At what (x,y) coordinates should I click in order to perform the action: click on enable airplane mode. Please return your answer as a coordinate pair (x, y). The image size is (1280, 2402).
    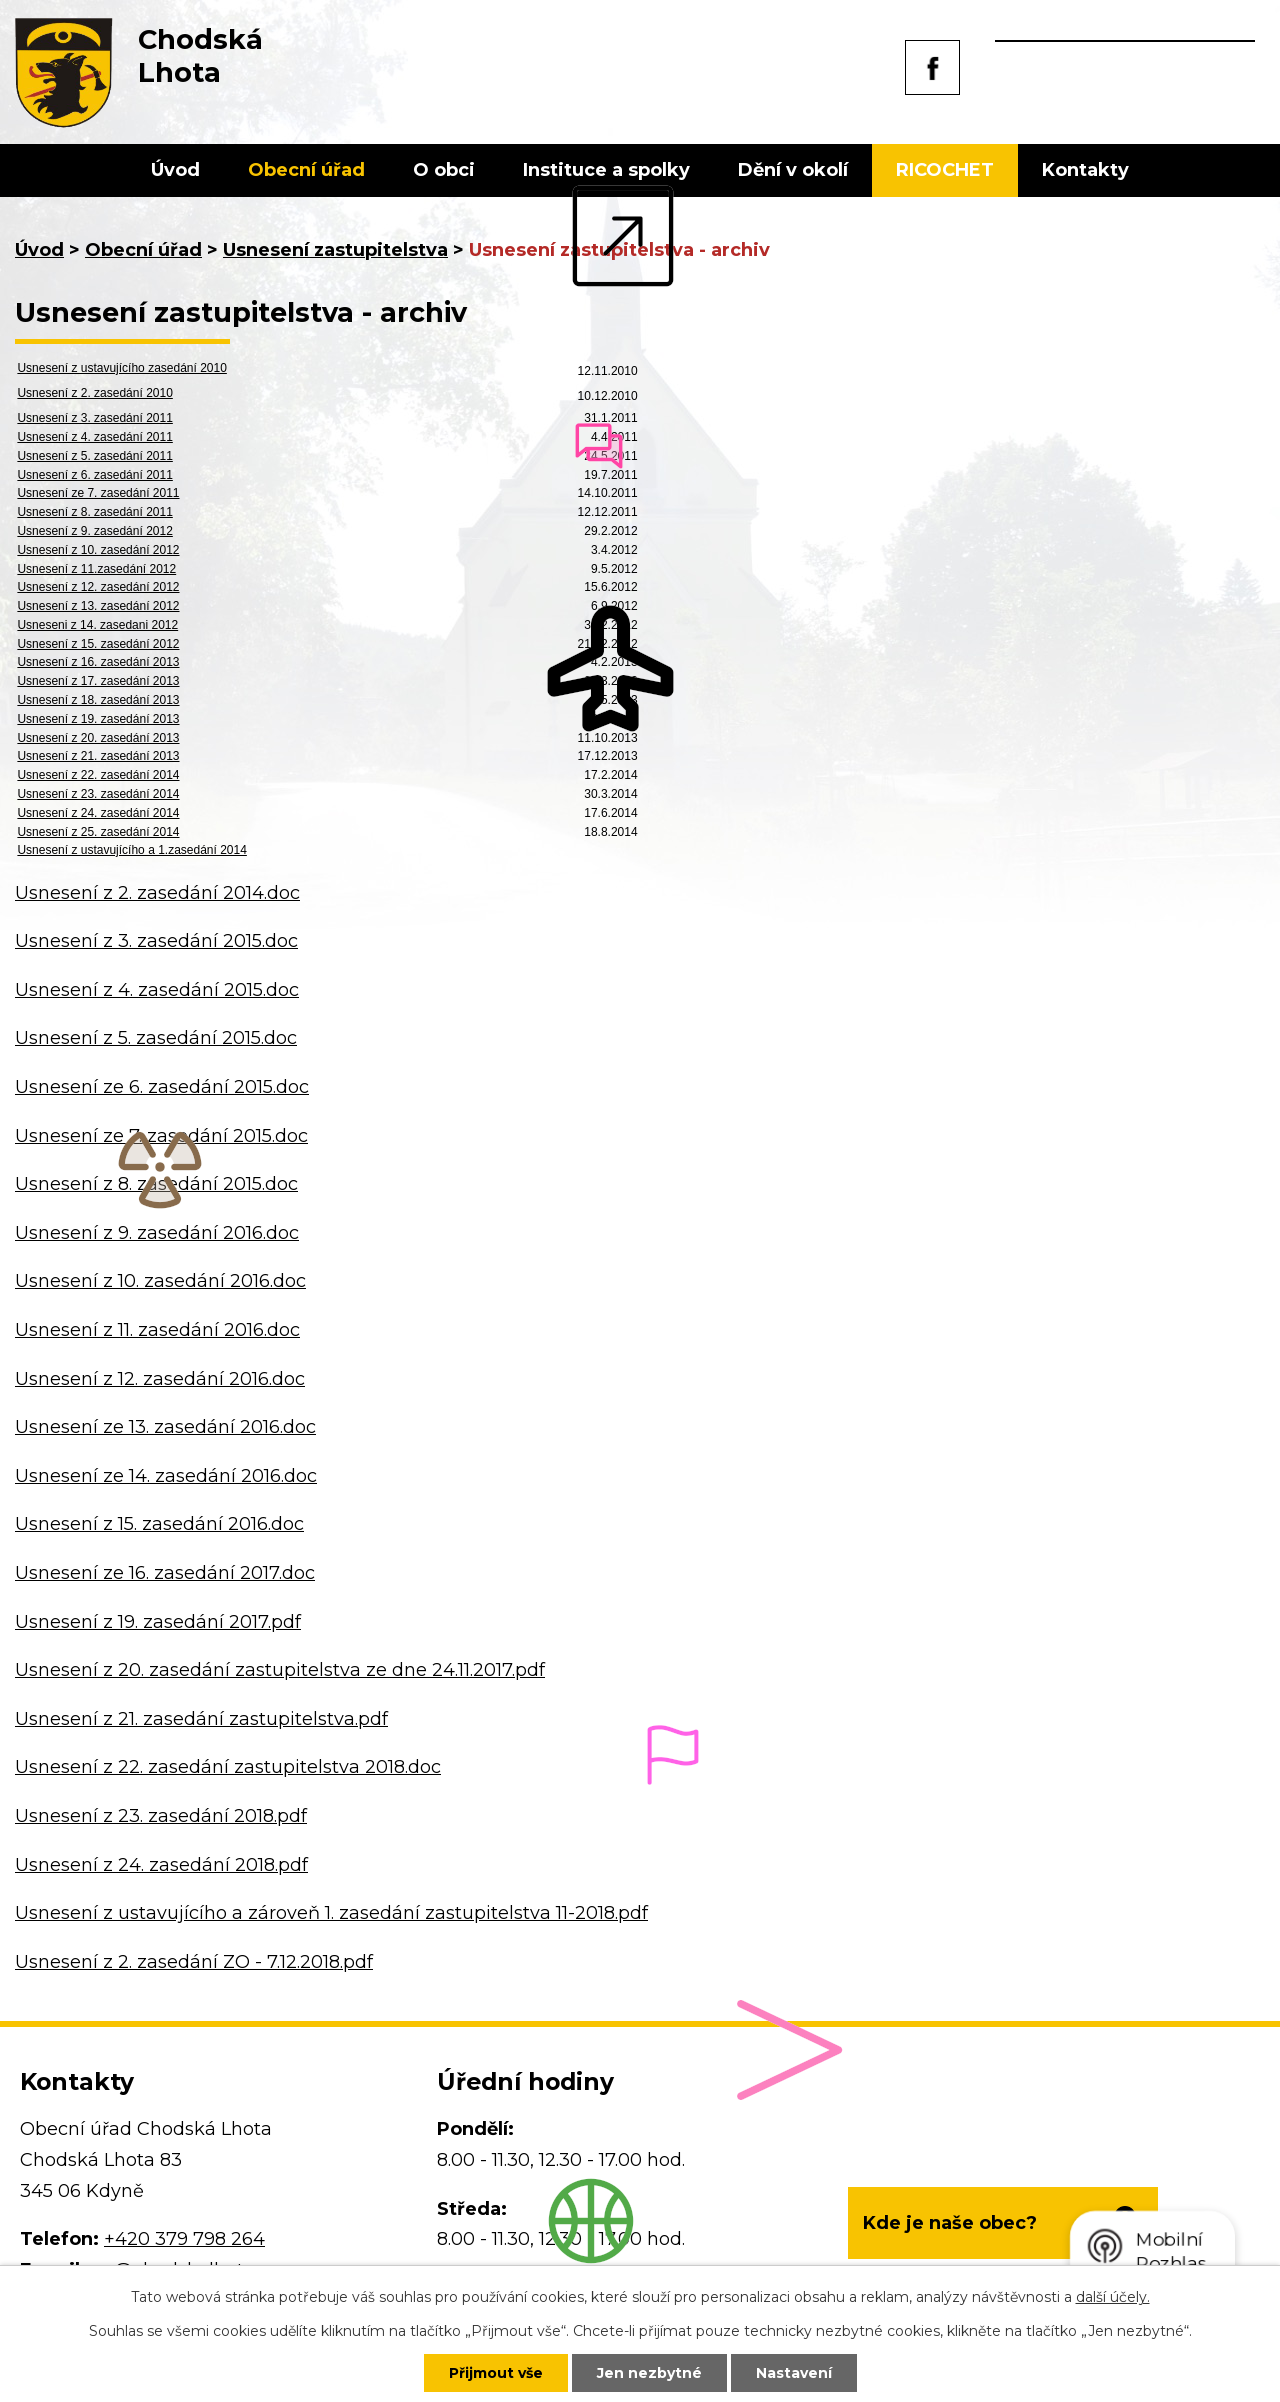
    Looking at the image, I should click on (610, 668).